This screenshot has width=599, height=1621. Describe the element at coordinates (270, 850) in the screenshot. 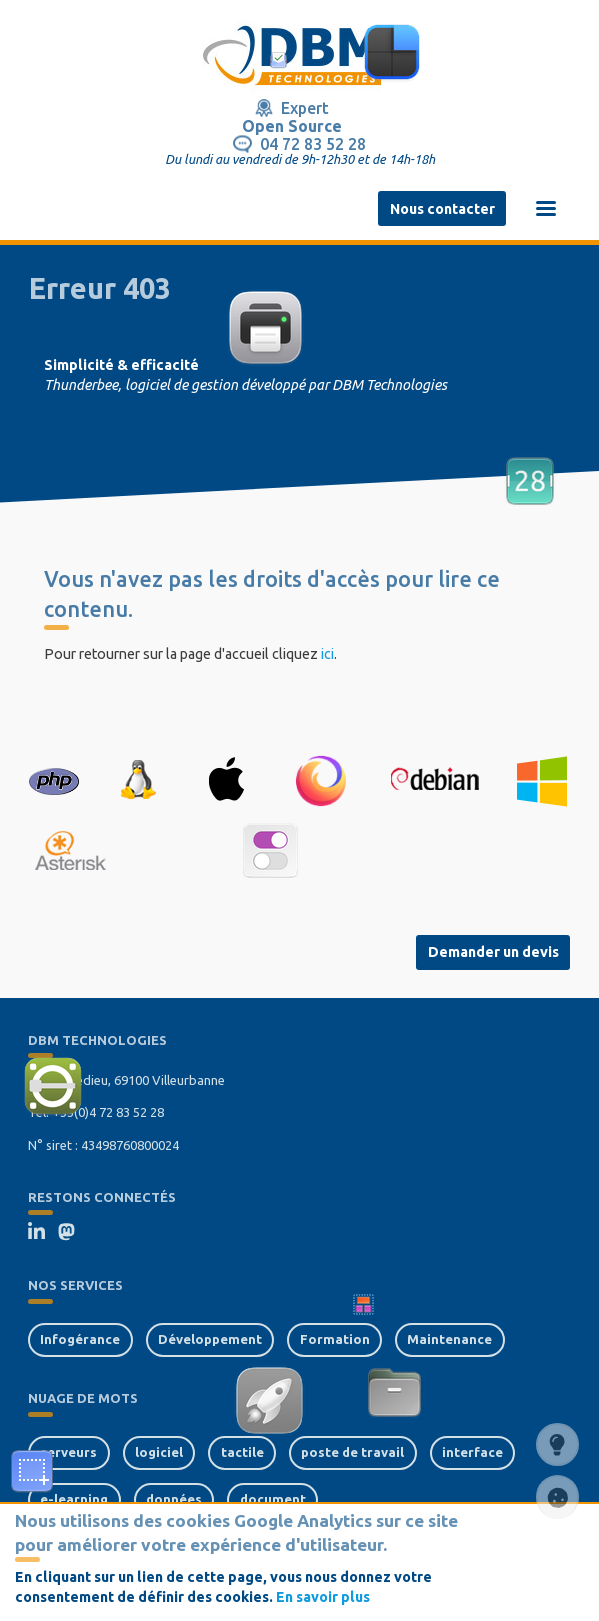

I see `open gnome tweaks to customize desktop settings` at that location.